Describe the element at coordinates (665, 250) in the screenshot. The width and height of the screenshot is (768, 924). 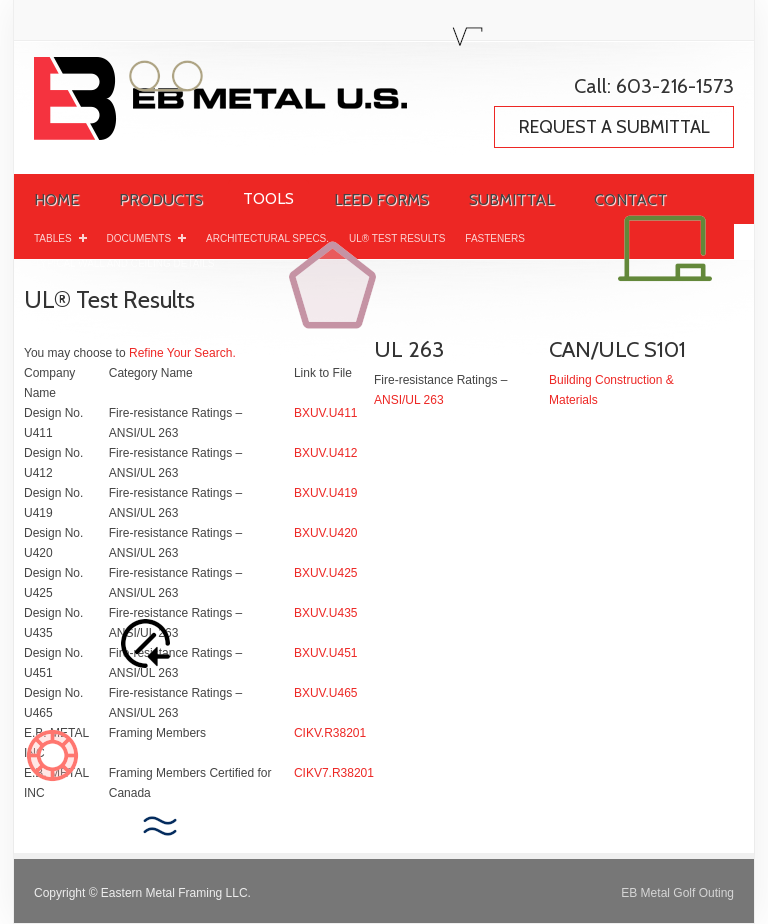
I see `open whiteboard or presentation mode` at that location.